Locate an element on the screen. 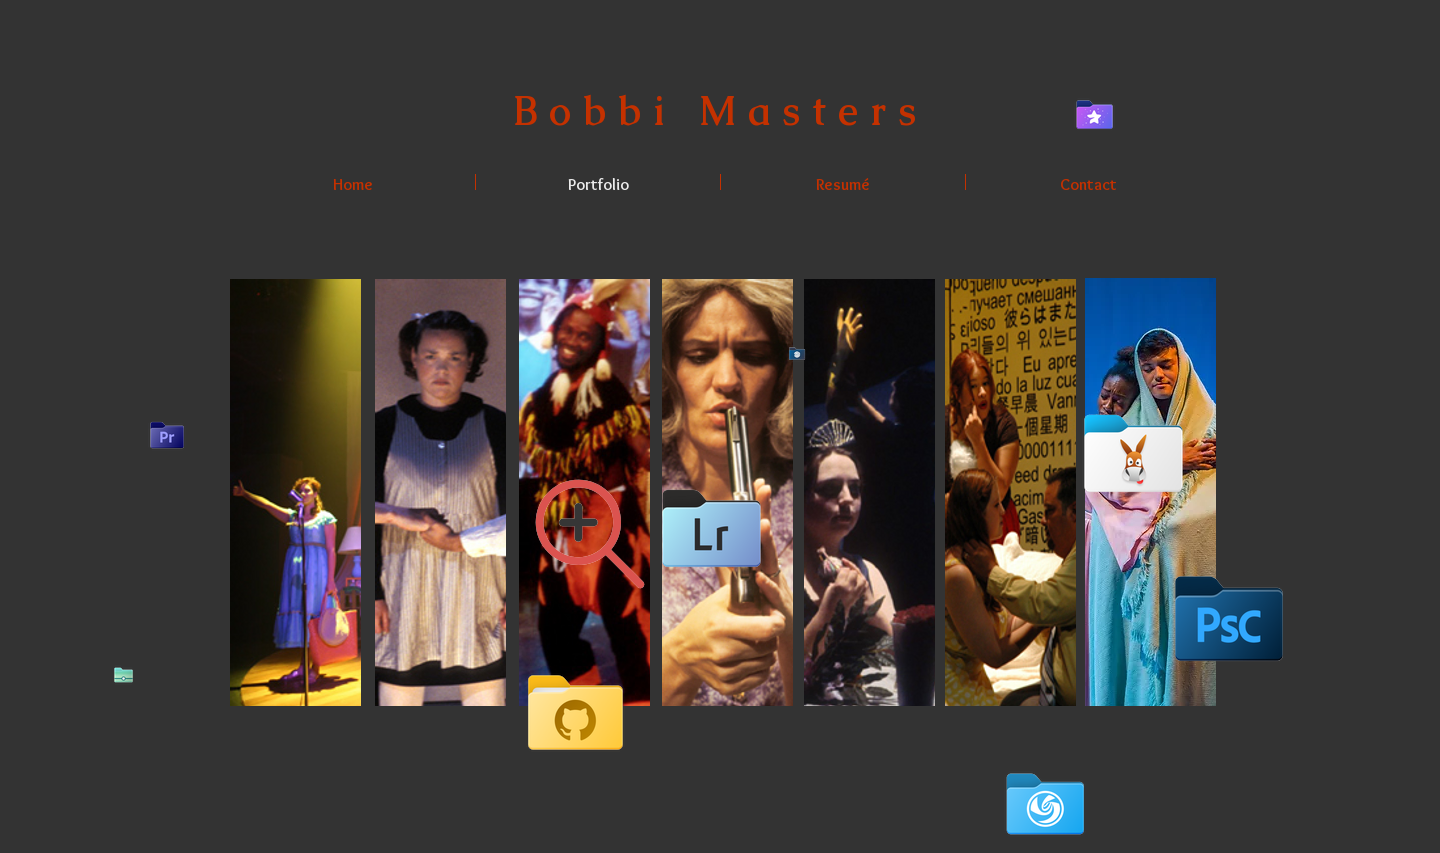 This screenshot has width=1440, height=853. open deepin OS system folder is located at coordinates (1045, 806).